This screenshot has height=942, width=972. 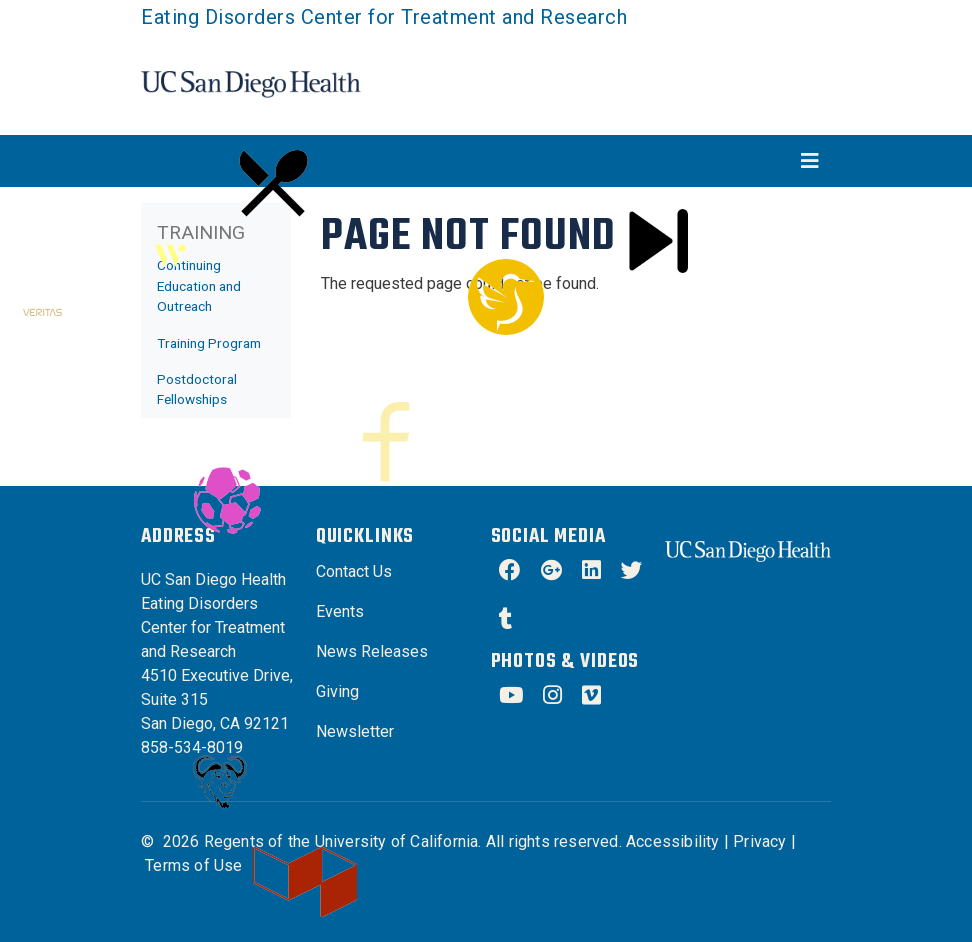 I want to click on open the Wantedly app, so click(x=170, y=255).